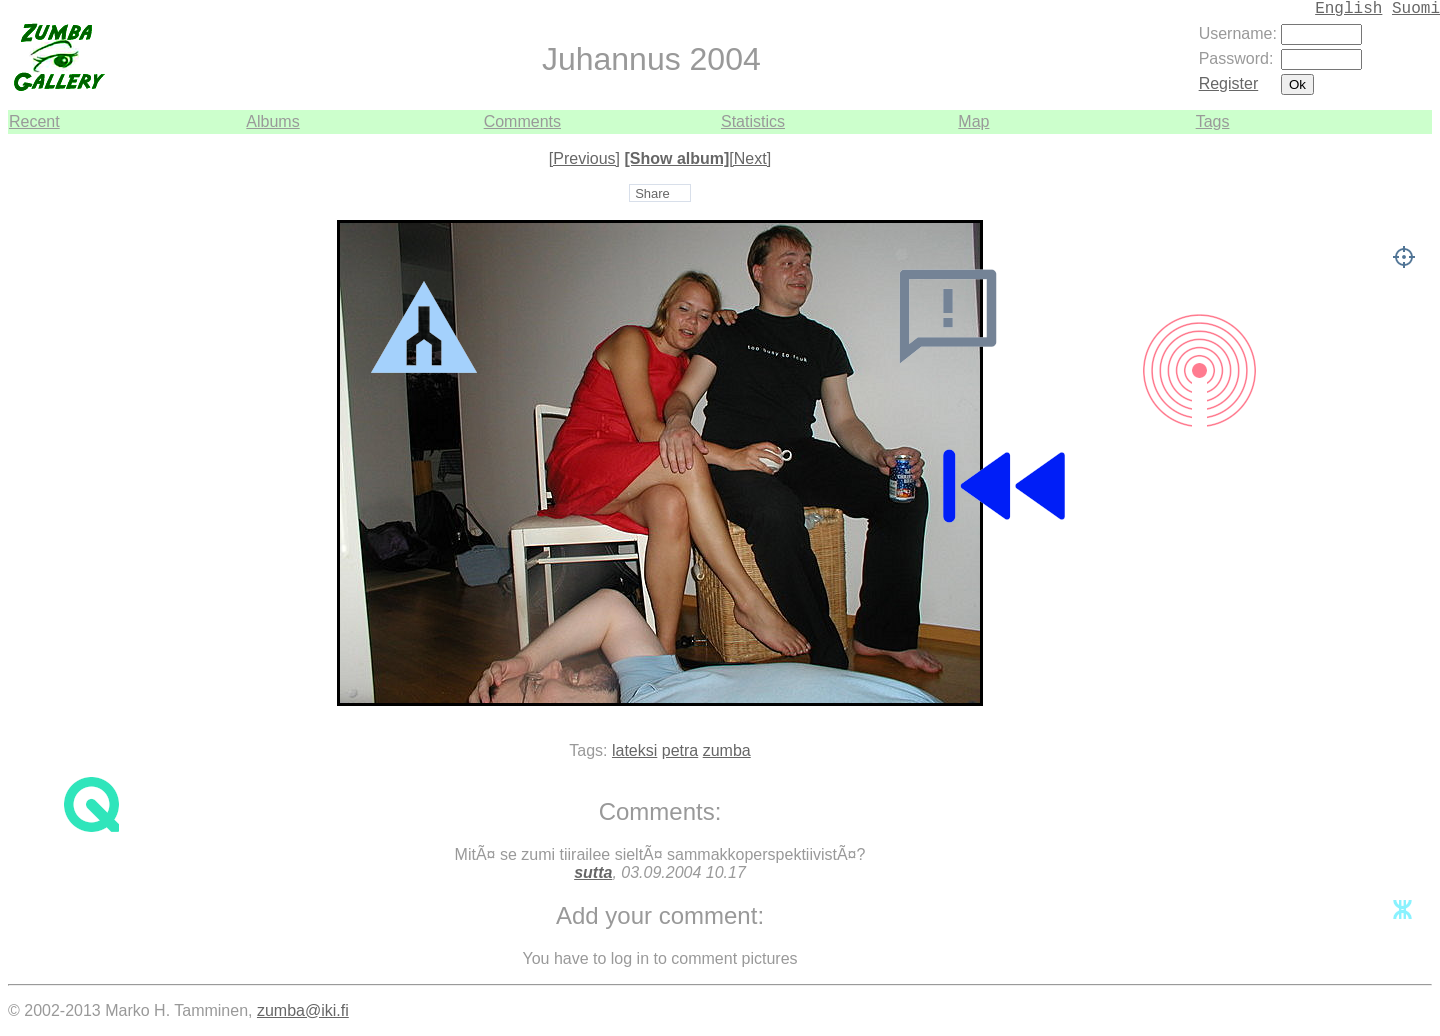 The image size is (1440, 1036). Describe the element at coordinates (1404, 257) in the screenshot. I see `center or align an element to a focal point` at that location.